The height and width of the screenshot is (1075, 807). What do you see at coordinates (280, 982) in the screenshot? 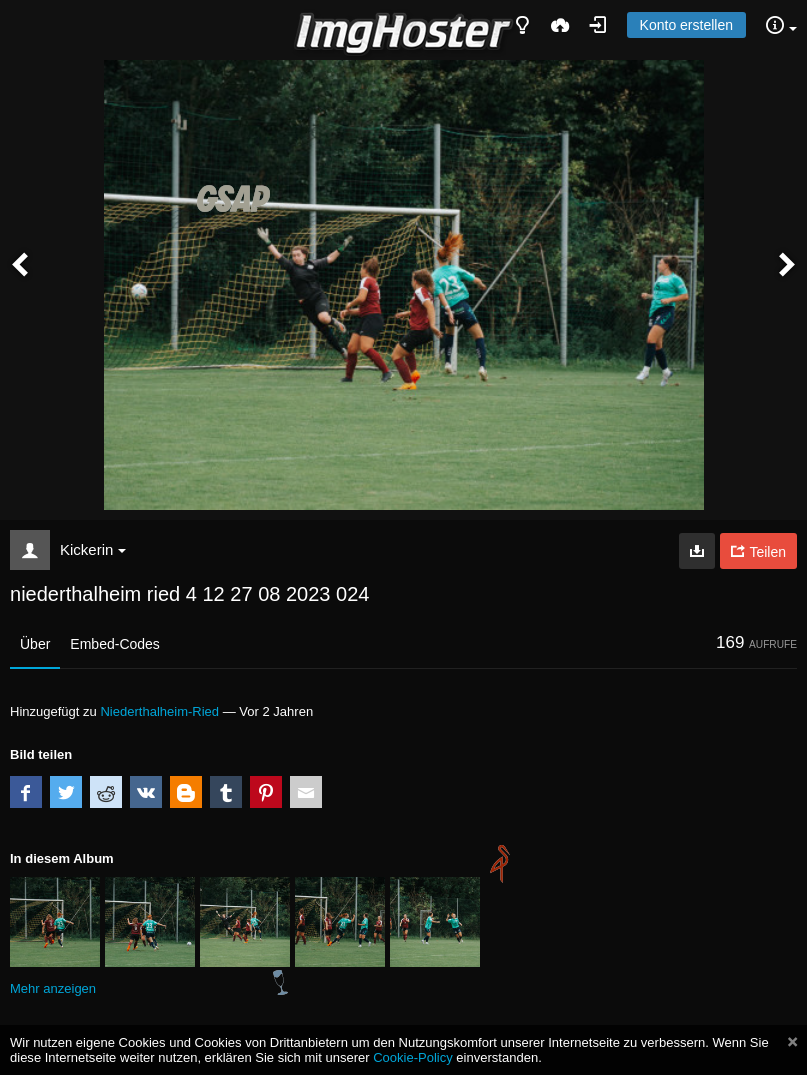
I see `wine compatibility layer application logo` at bounding box center [280, 982].